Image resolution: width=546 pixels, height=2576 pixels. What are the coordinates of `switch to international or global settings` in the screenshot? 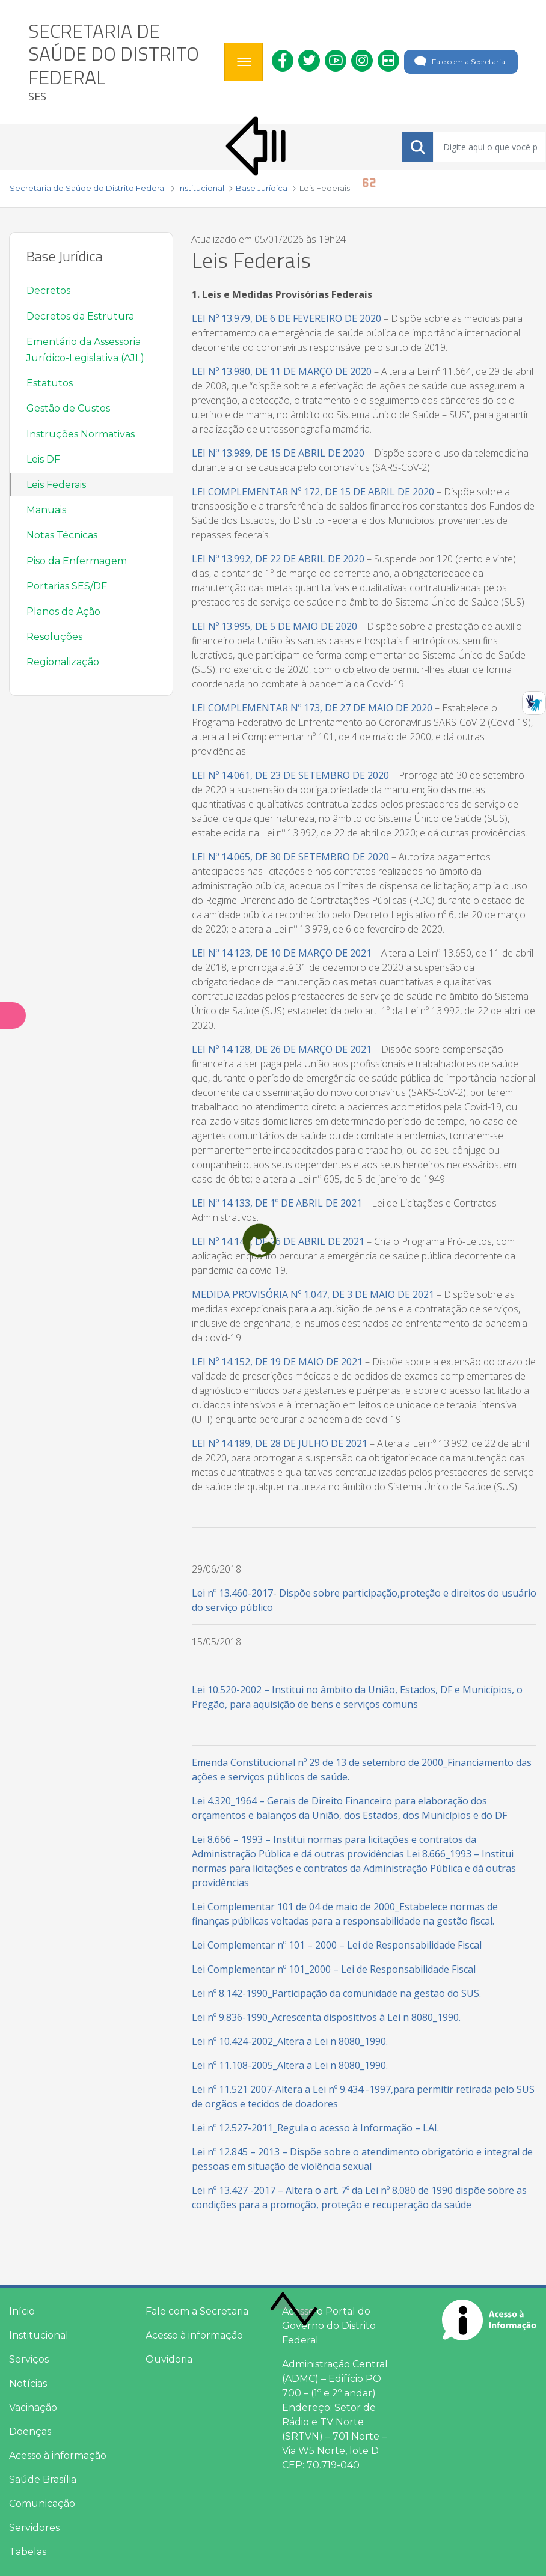 It's located at (259, 1240).